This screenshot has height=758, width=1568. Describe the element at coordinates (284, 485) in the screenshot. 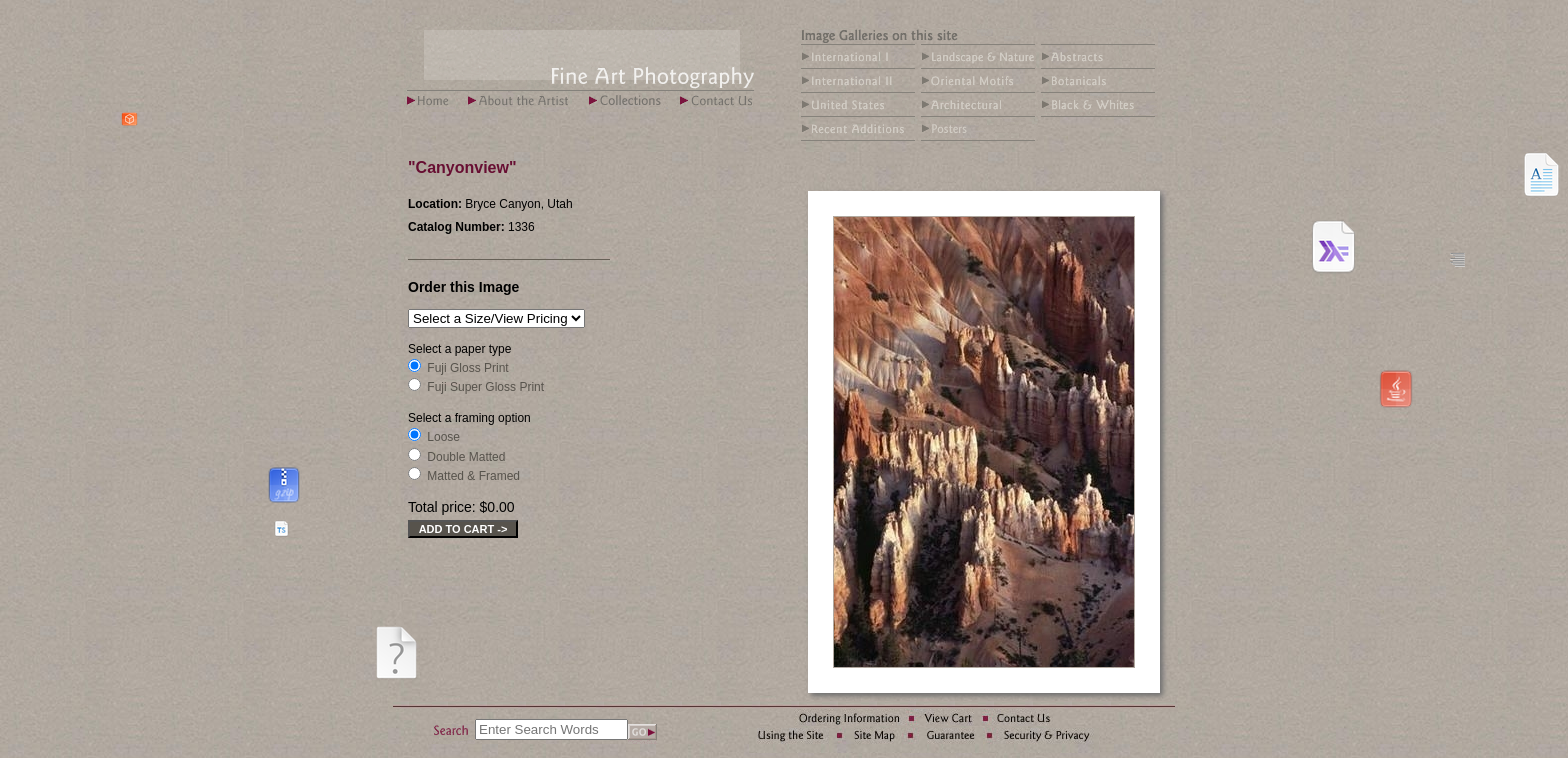

I see `a gzip compressed archive file` at that location.